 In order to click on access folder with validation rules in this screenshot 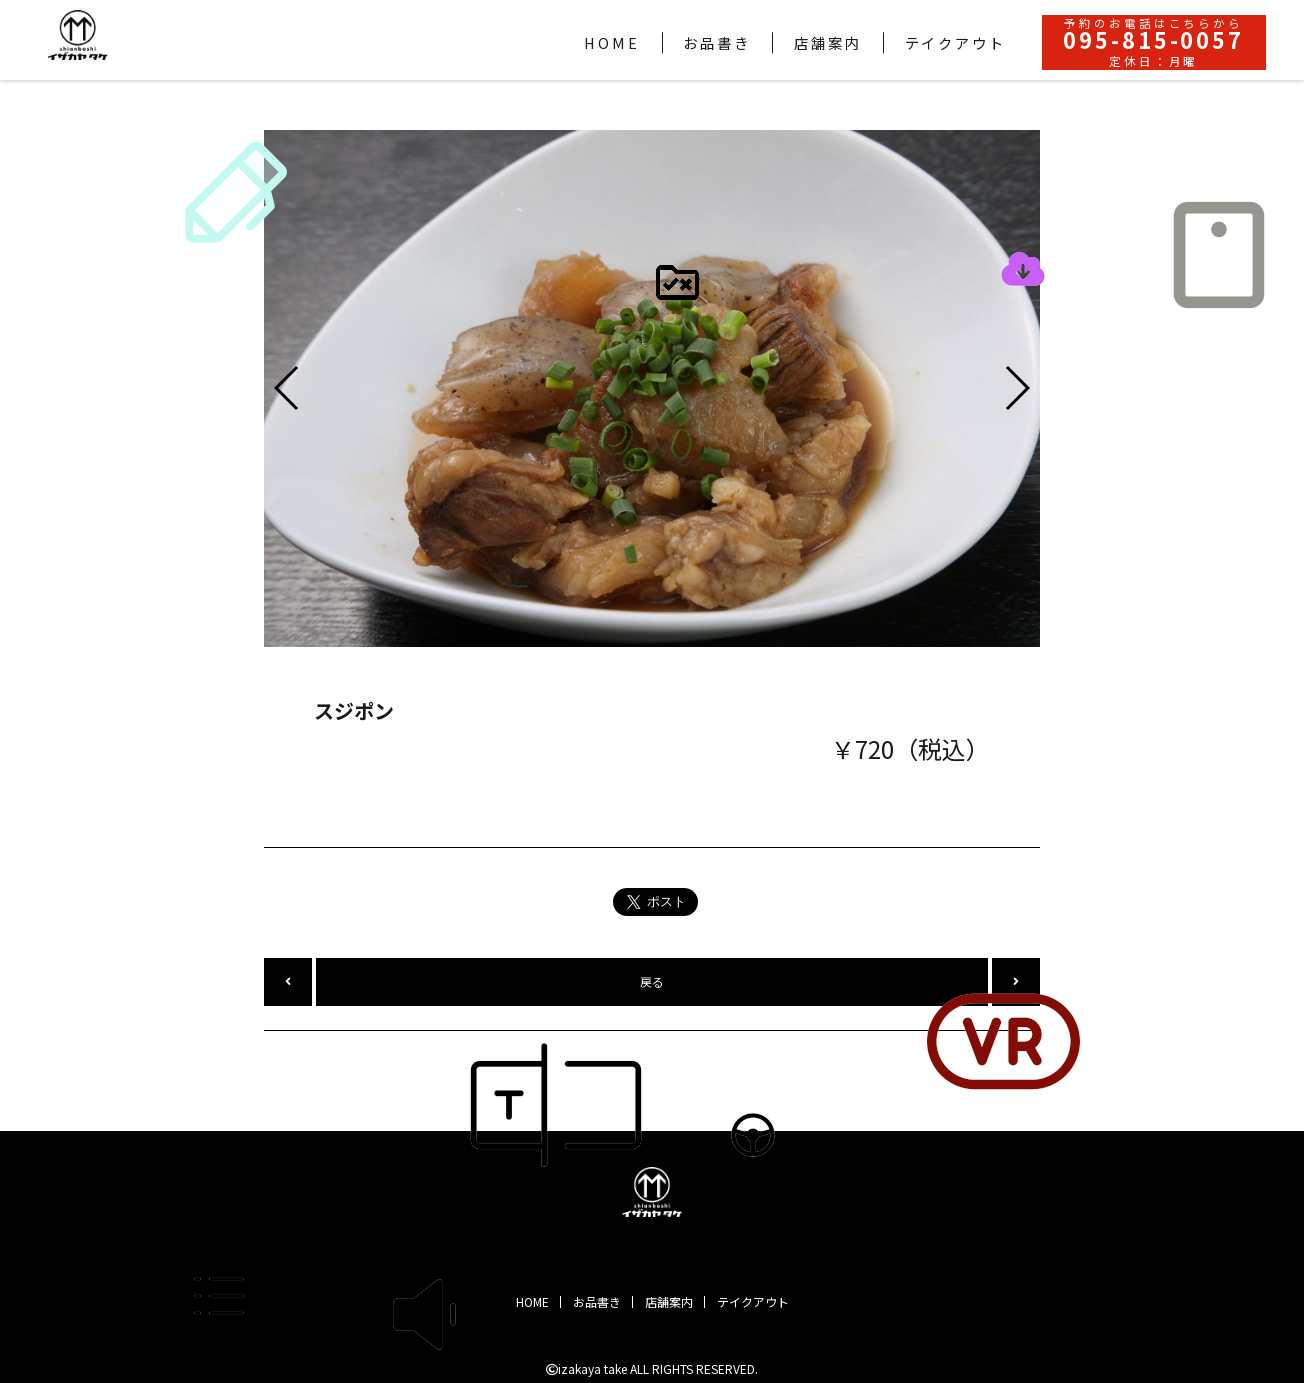, I will do `click(677, 282)`.